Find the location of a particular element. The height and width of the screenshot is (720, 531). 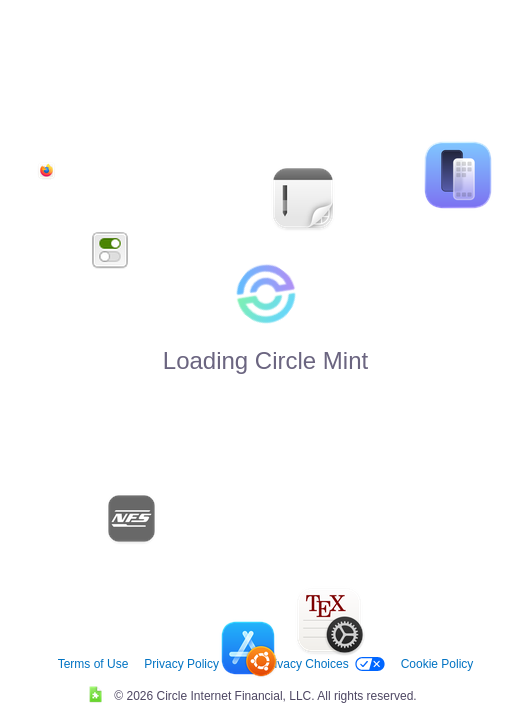

a browser or app extension file is located at coordinates (111, 694).